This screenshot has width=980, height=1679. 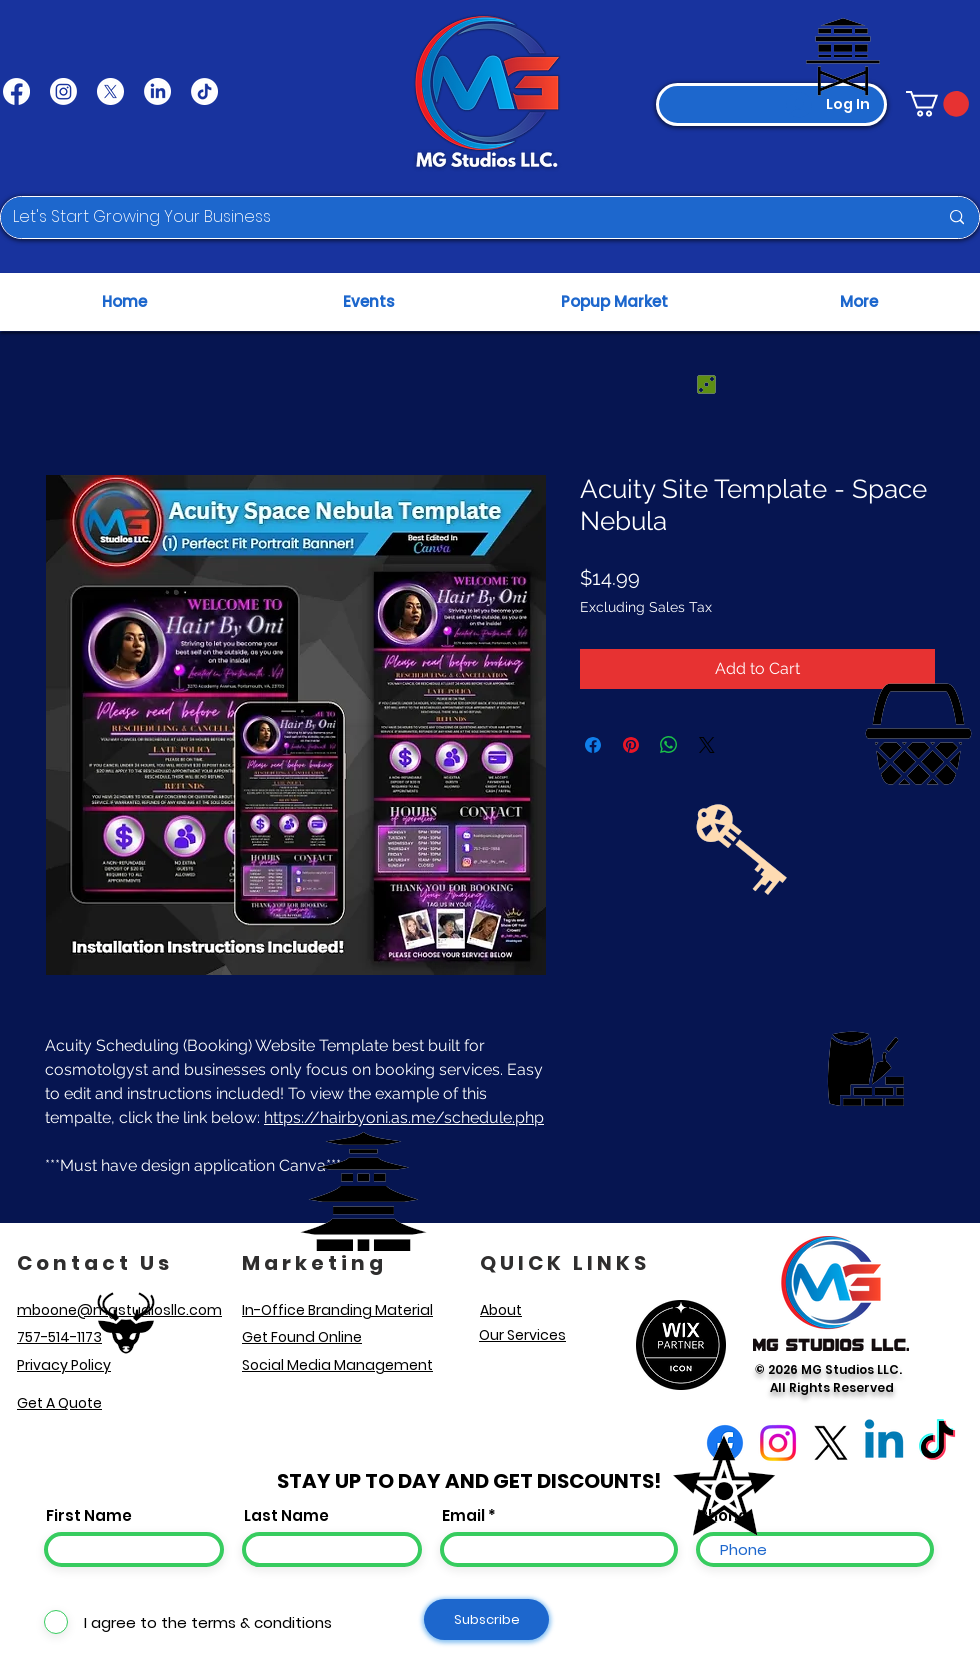 I want to click on roll the dice or randomize, so click(x=706, y=384).